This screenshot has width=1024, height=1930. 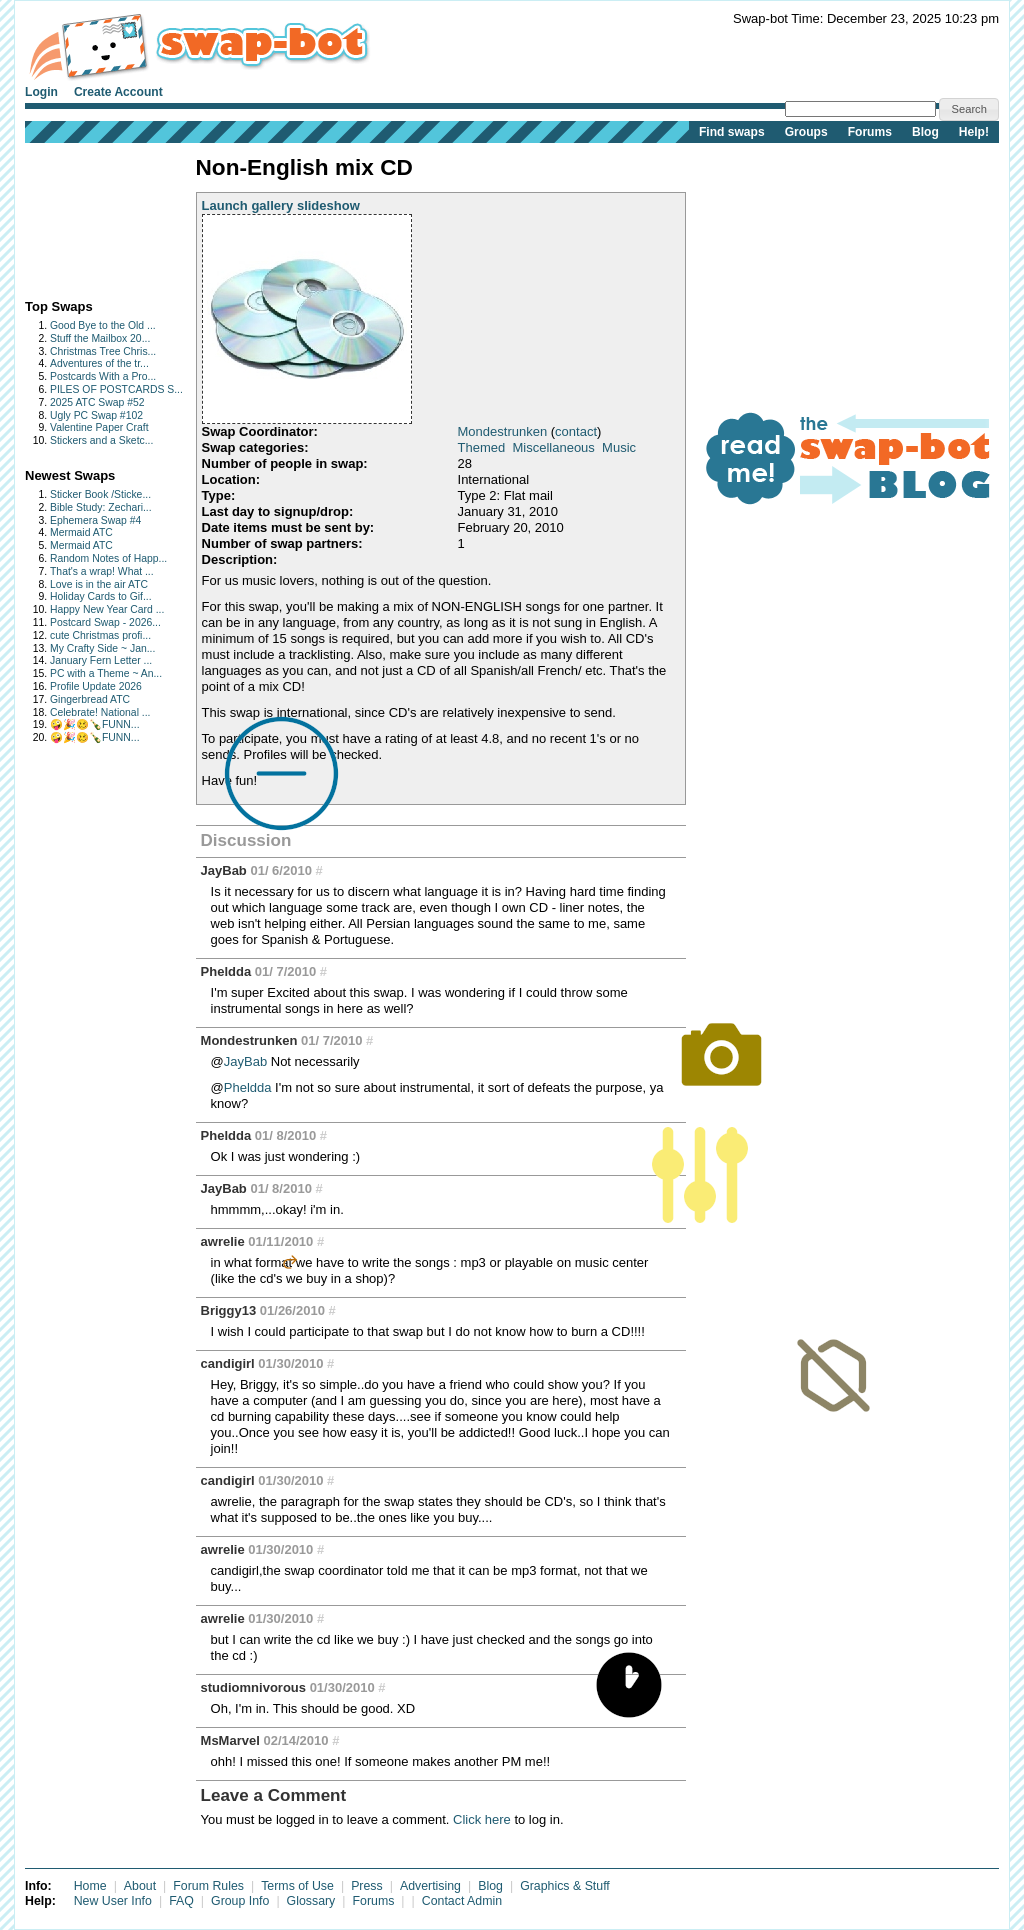 I want to click on disable or deactivate a feature, so click(x=833, y=1375).